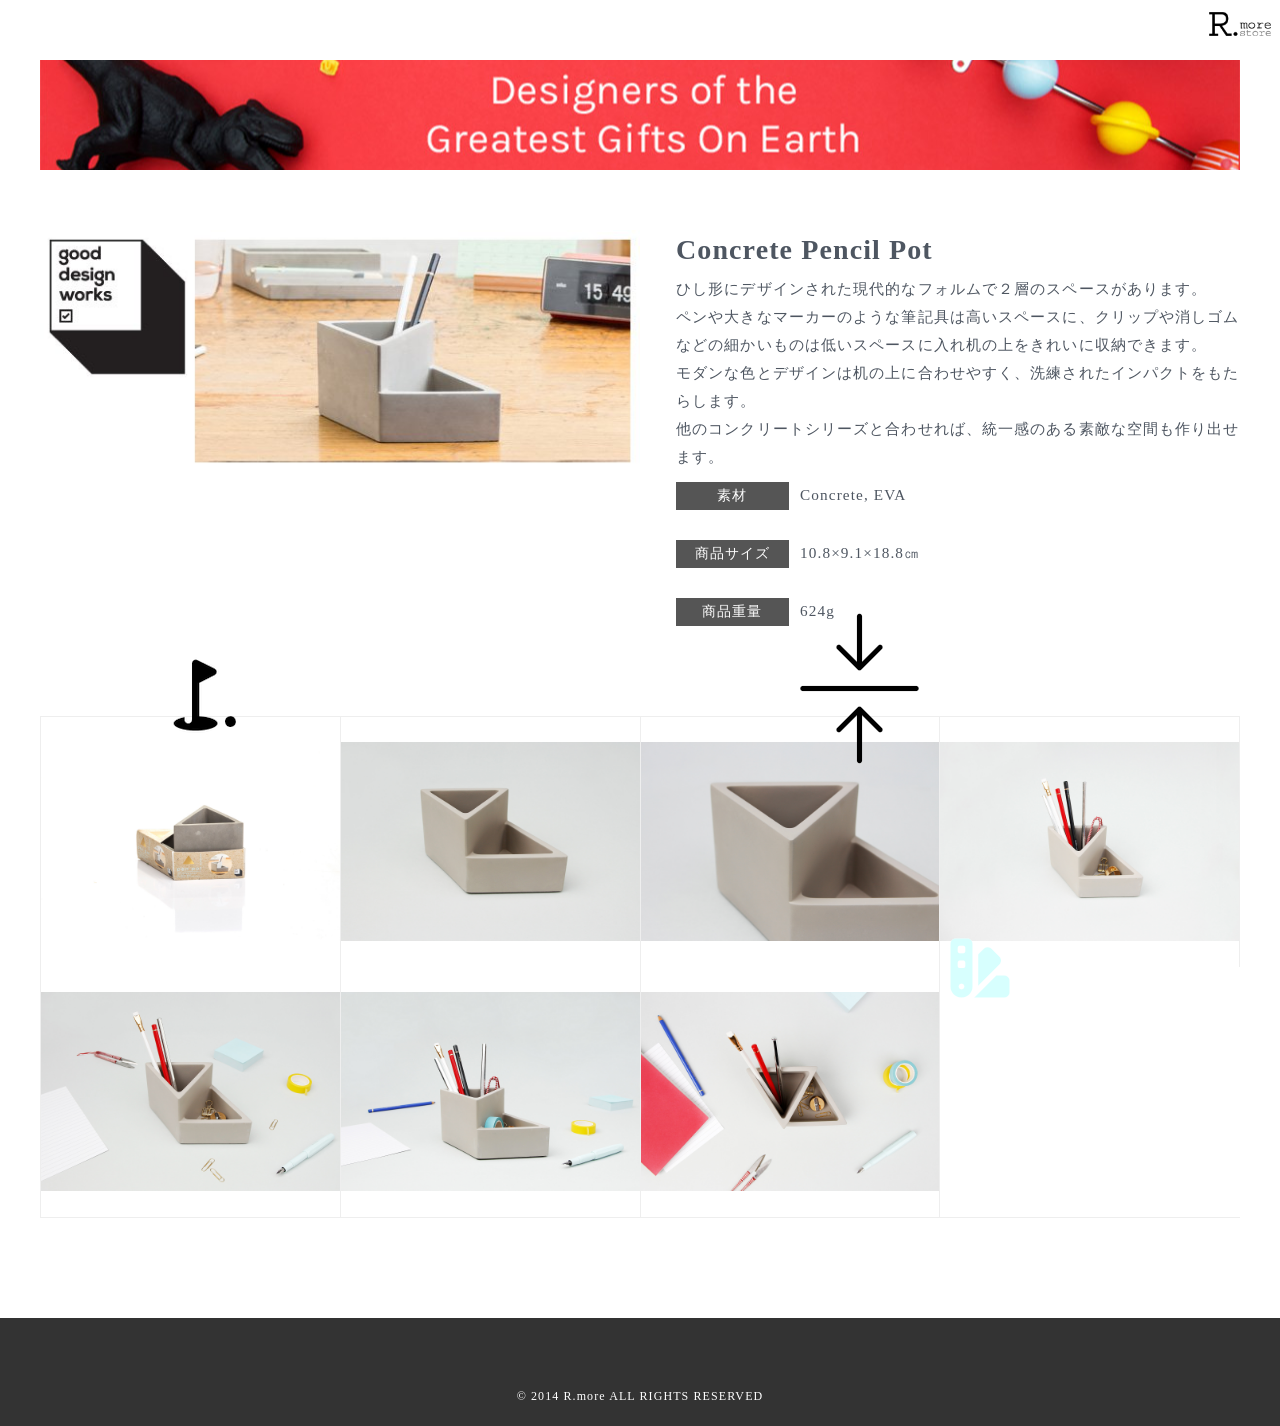 The width and height of the screenshot is (1280, 1426). What do you see at coordinates (203, 694) in the screenshot?
I see `view nearby golf courses` at bounding box center [203, 694].